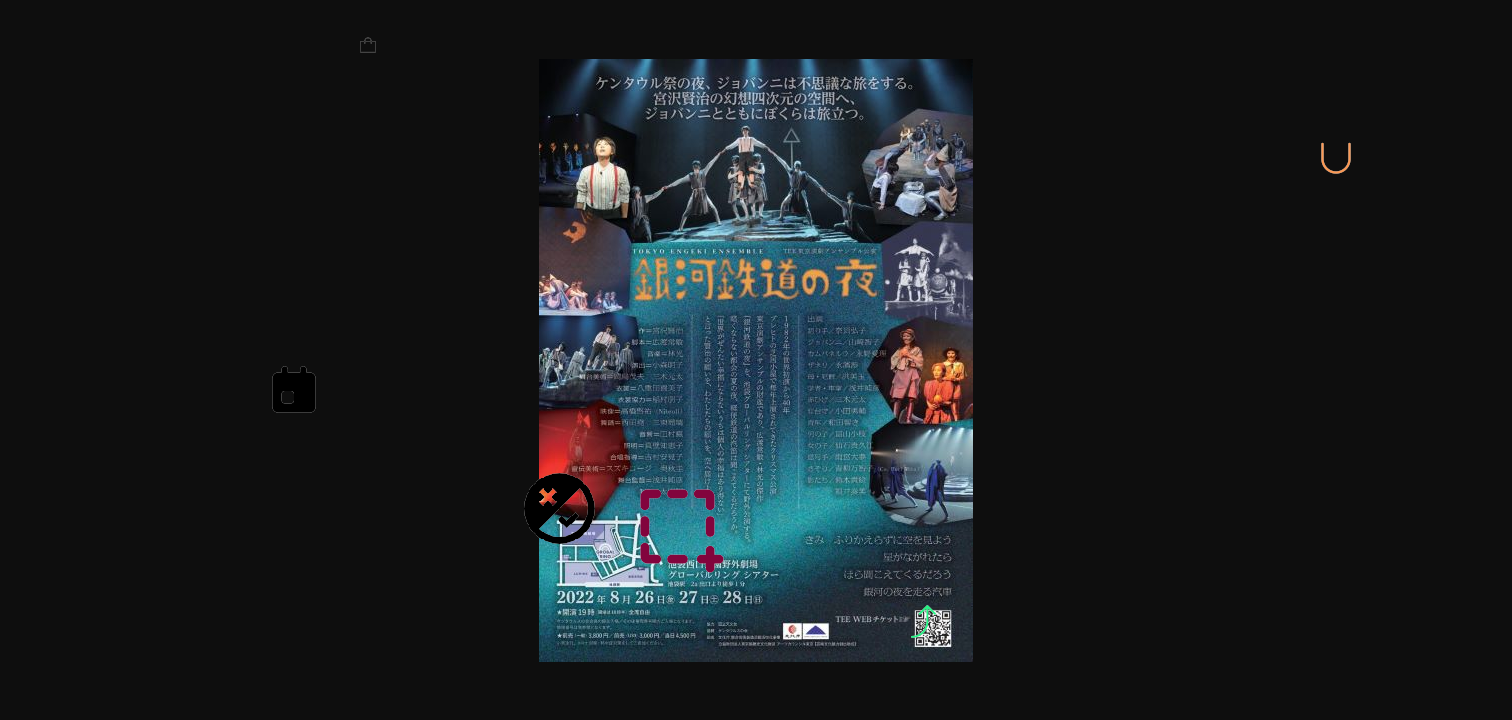  What do you see at coordinates (1336, 156) in the screenshot?
I see `perform a union operation on selected shapes` at bounding box center [1336, 156].